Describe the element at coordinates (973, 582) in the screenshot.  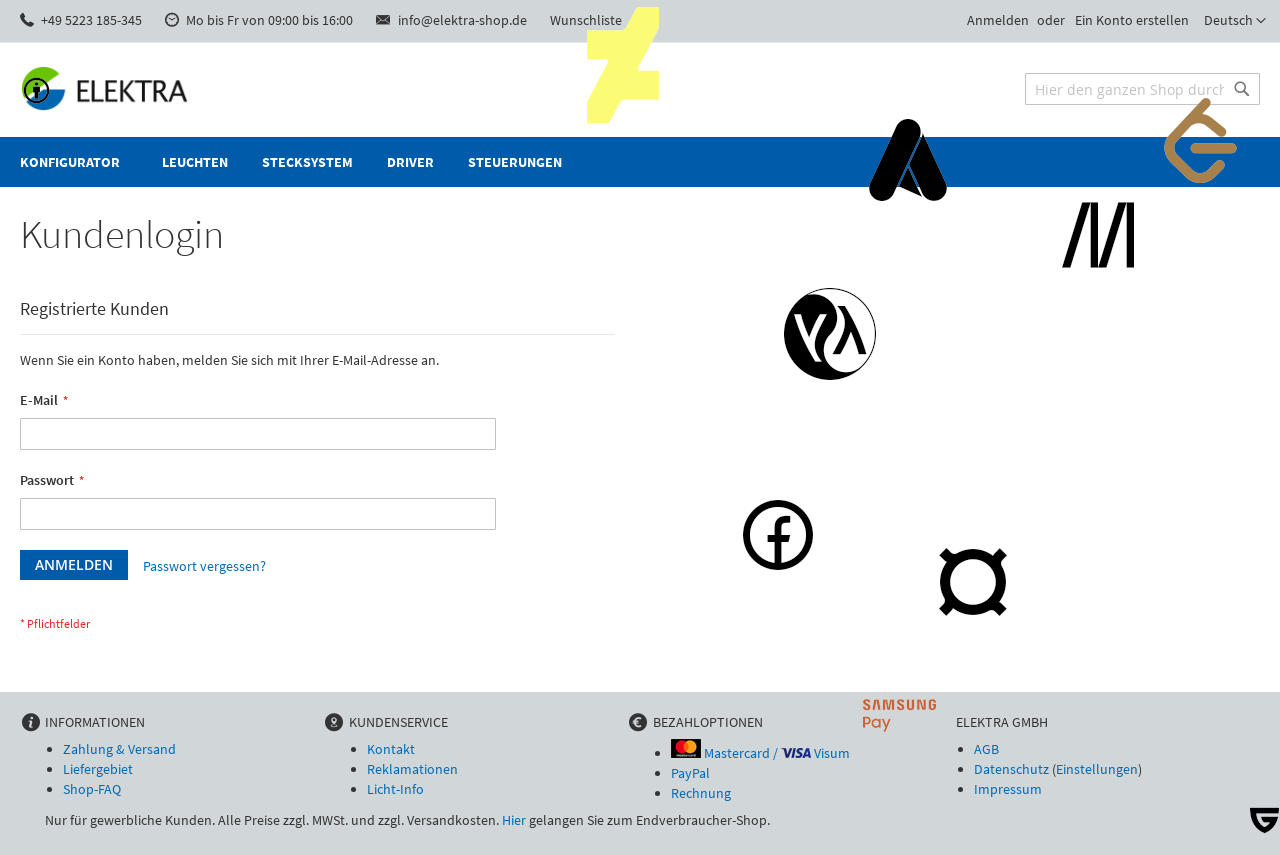
I see `open the Bastyon app` at that location.